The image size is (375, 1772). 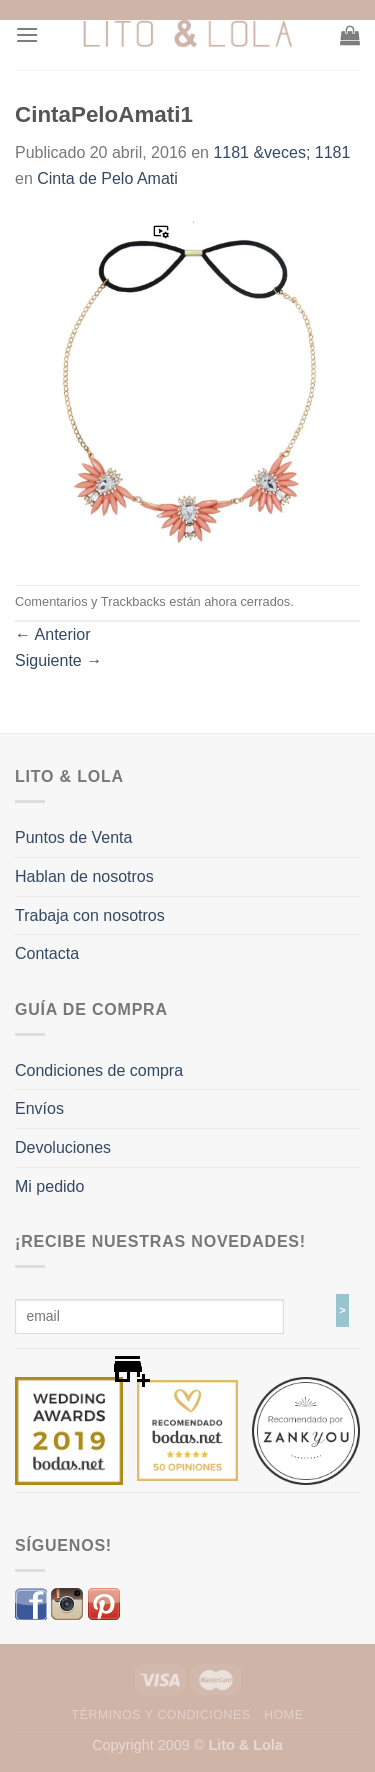 What do you see at coordinates (132, 1369) in the screenshot?
I see `add a new business location` at bounding box center [132, 1369].